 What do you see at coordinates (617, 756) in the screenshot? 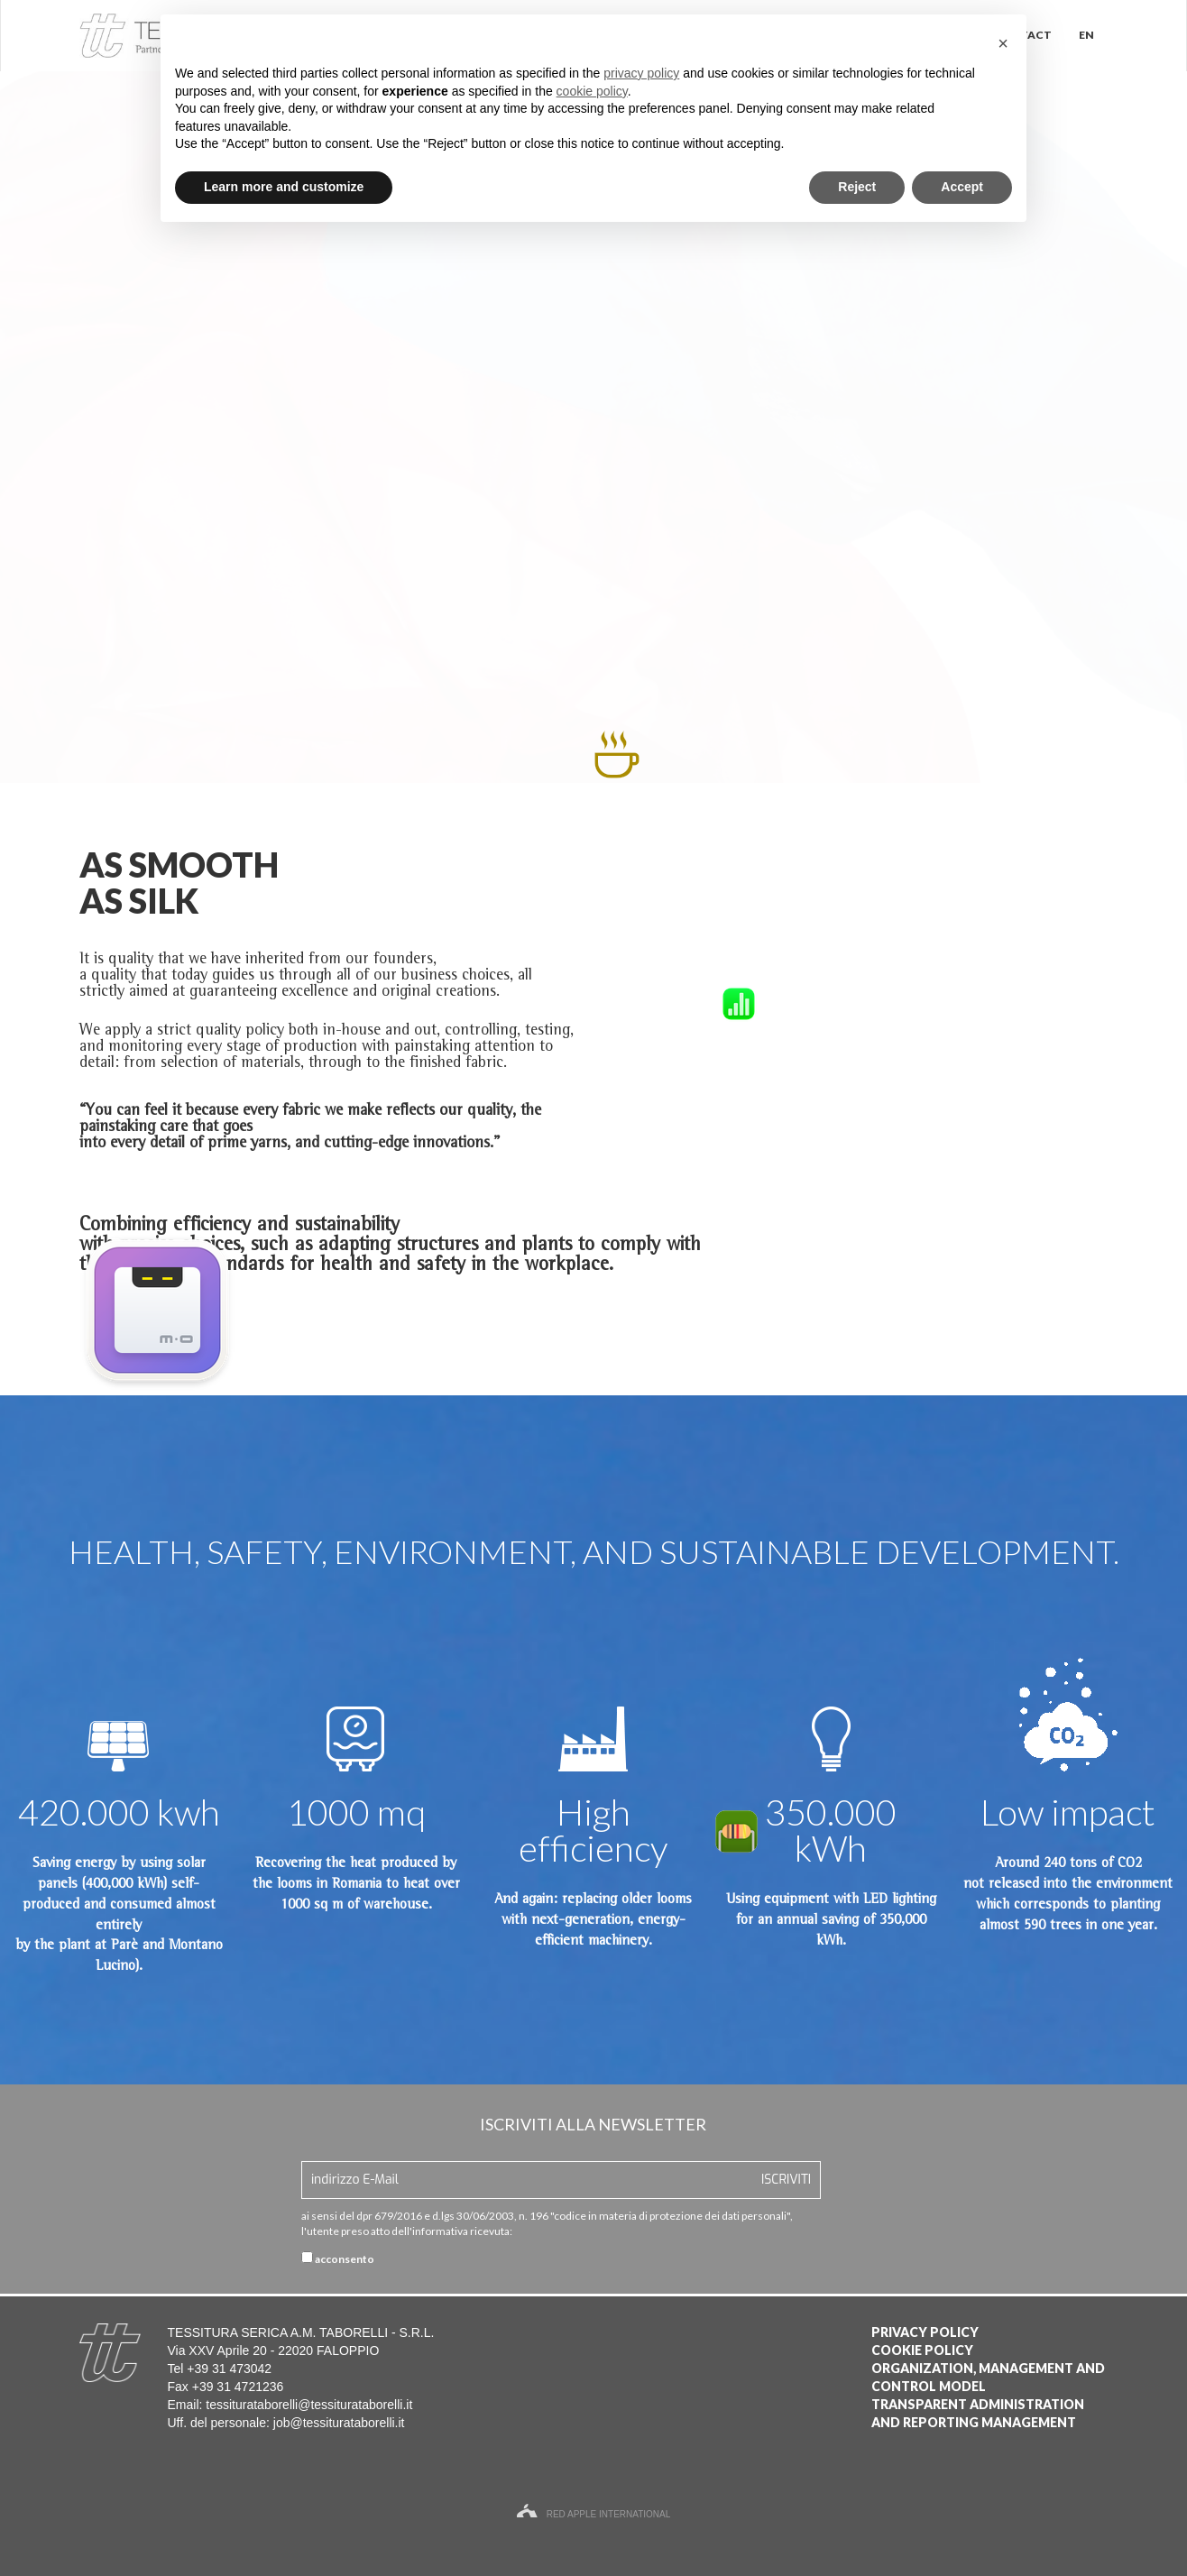
I see `caffeine mode is active, preventing sleep` at bounding box center [617, 756].